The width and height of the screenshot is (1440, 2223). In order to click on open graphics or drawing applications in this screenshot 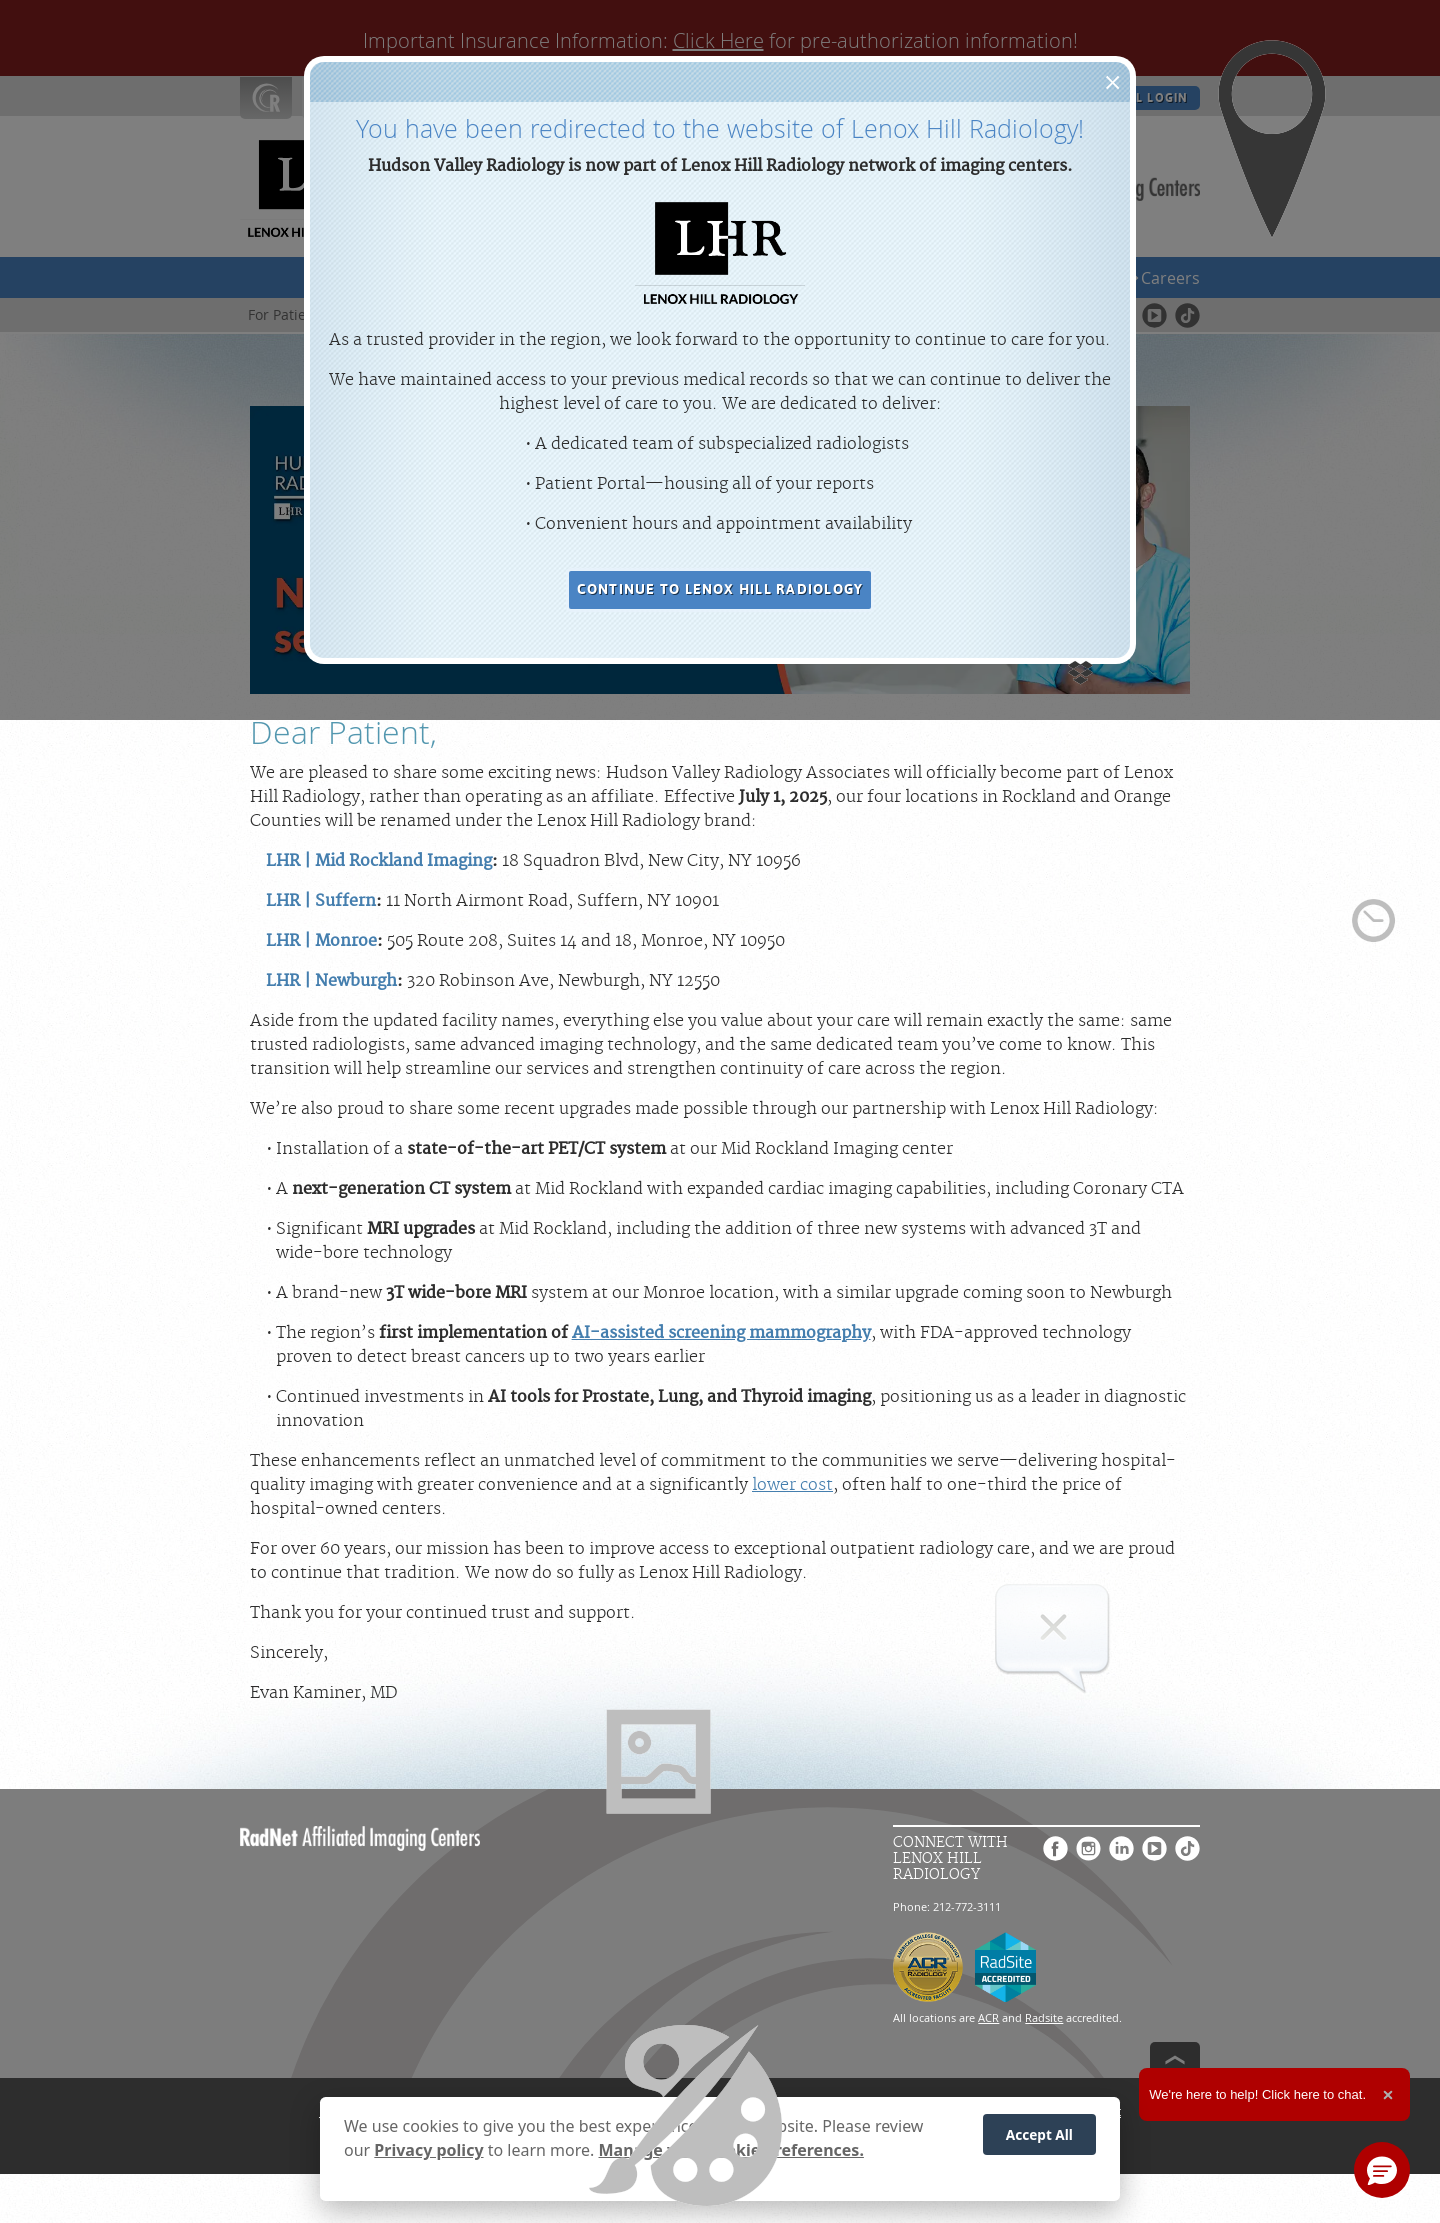, I will do `click(685, 2121)`.